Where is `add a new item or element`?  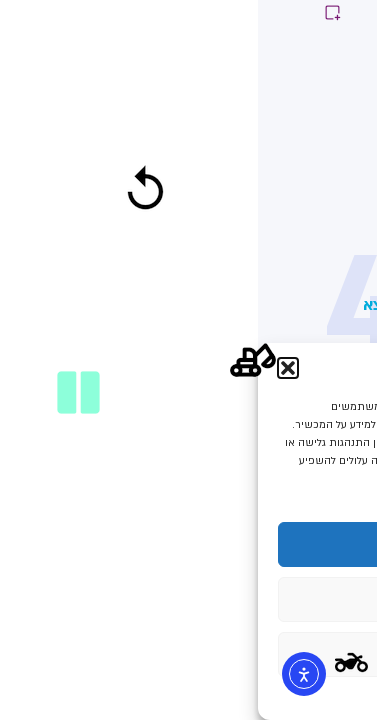 add a new item or element is located at coordinates (332, 12).